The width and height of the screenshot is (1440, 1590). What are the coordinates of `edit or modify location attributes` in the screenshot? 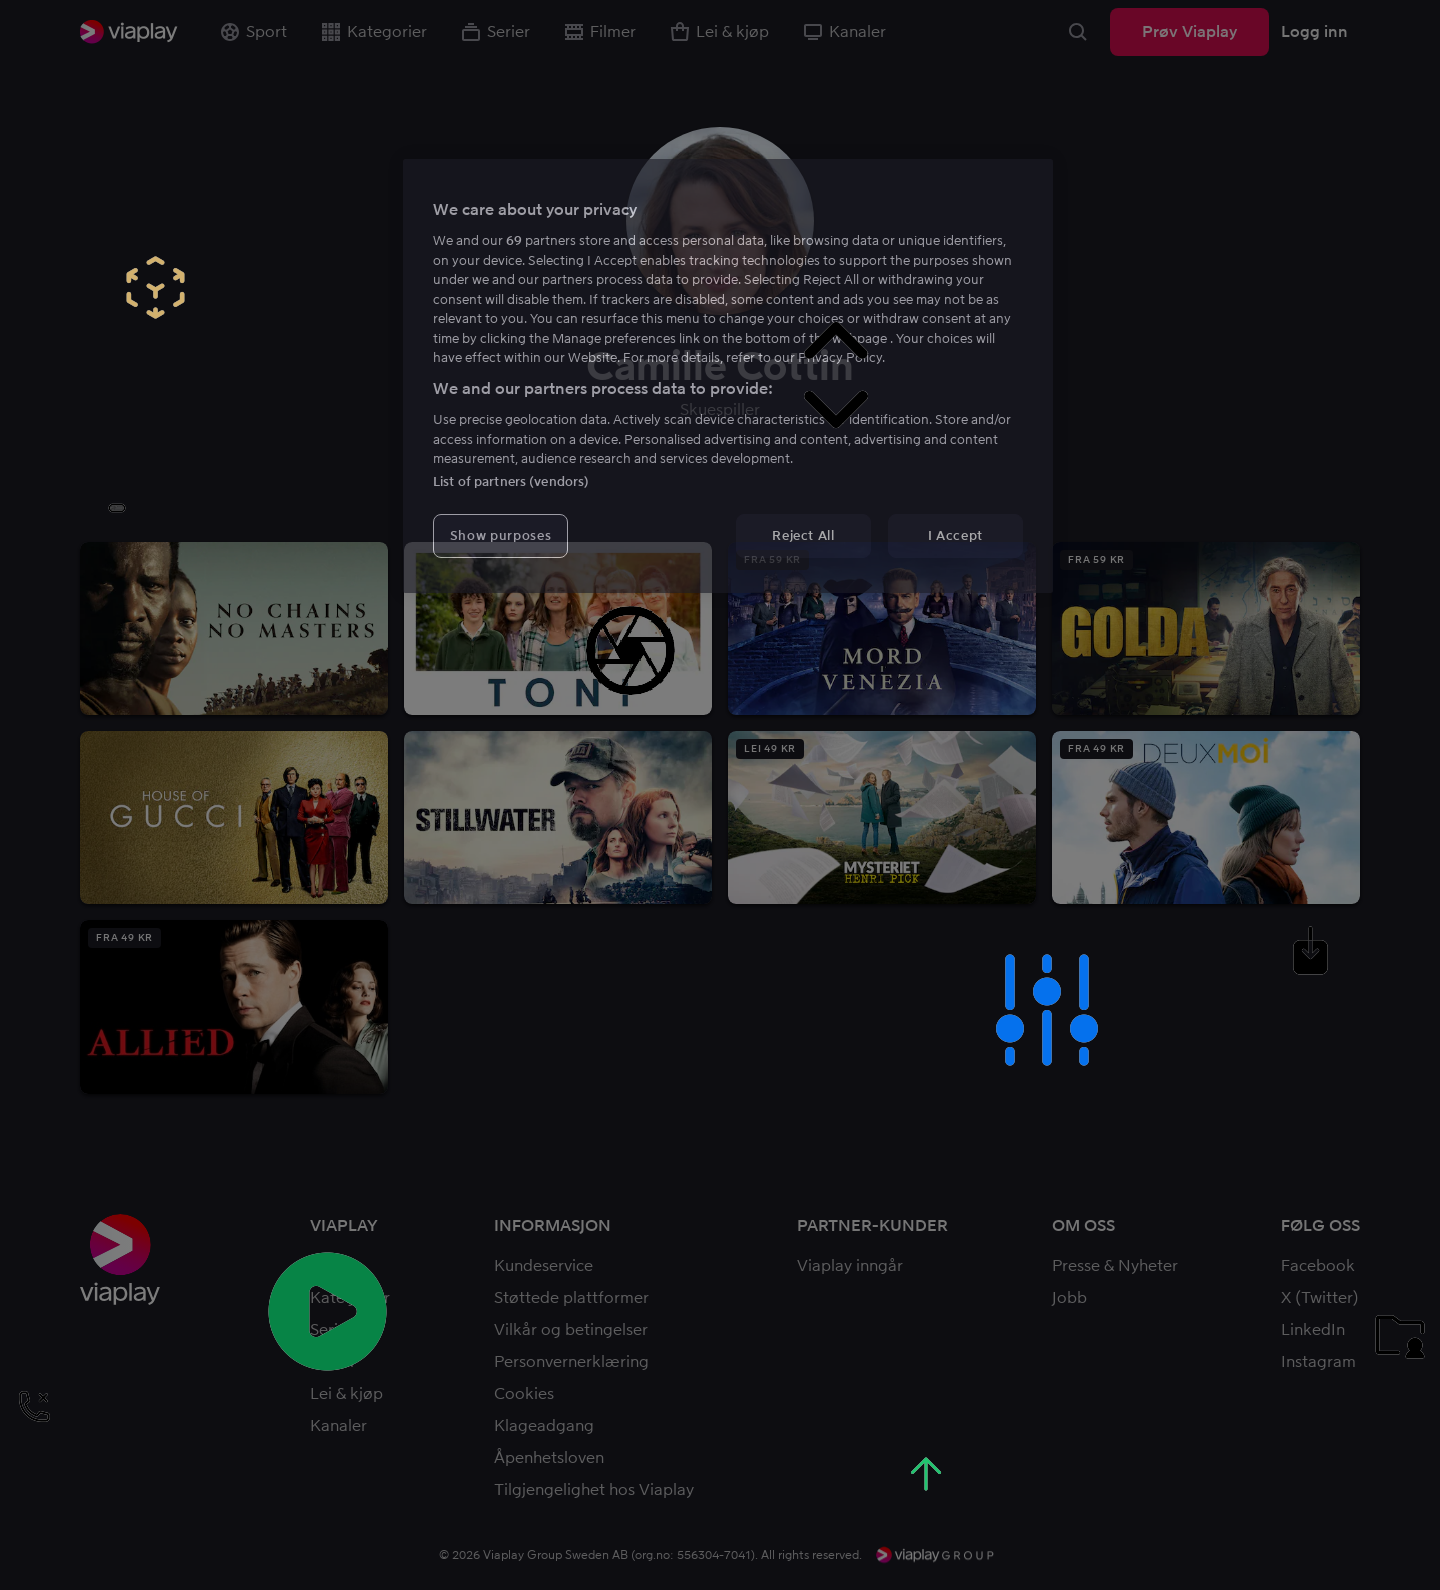 It's located at (117, 508).